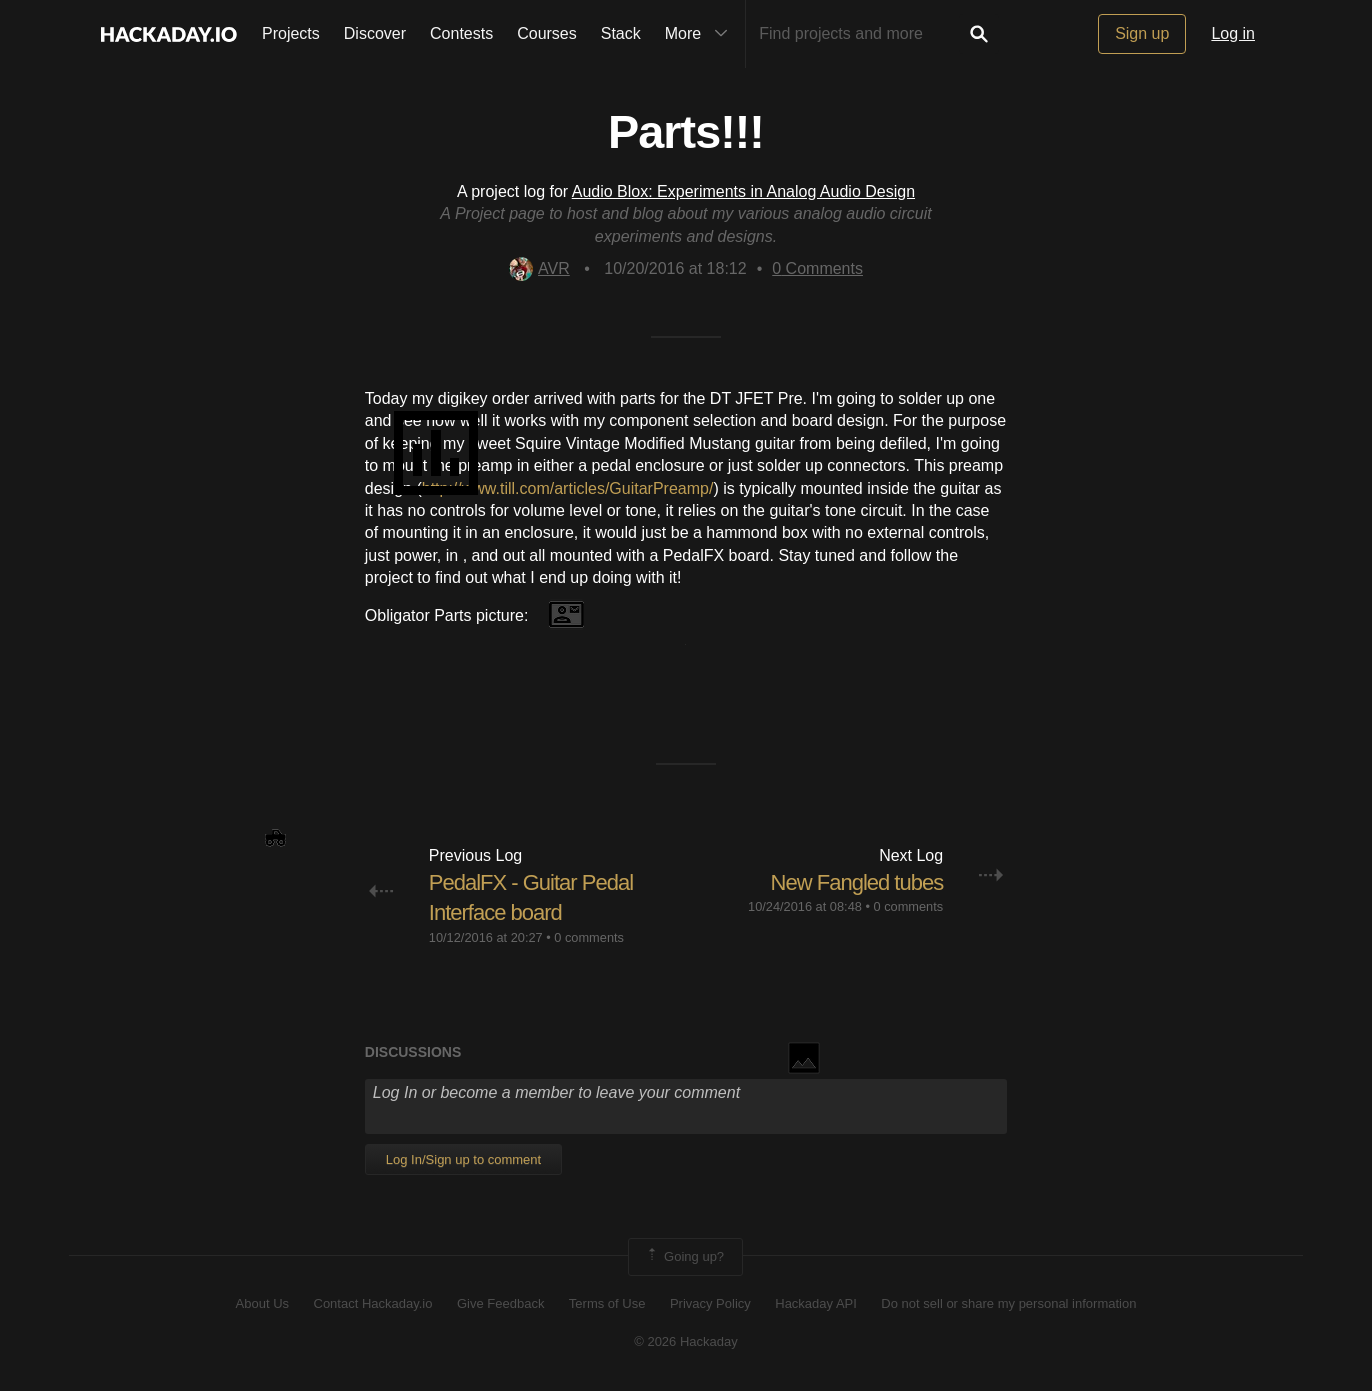  What do you see at coordinates (566, 614) in the screenshot?
I see `access contact's email information` at bounding box center [566, 614].